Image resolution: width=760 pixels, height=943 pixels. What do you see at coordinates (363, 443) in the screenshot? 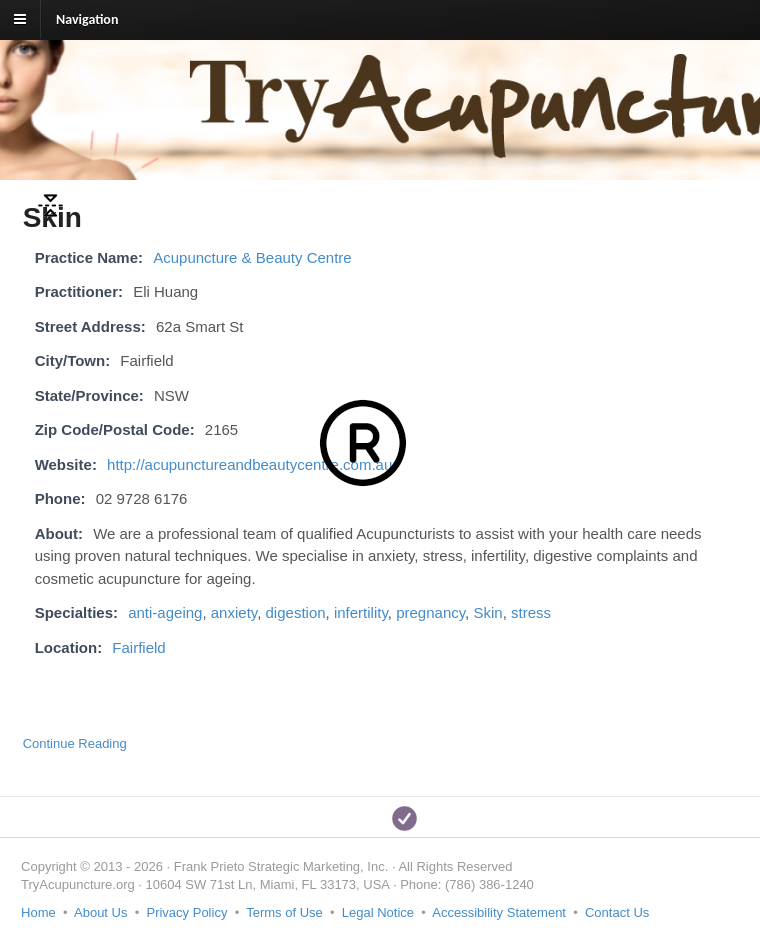
I see `indicates registered trademark status` at bounding box center [363, 443].